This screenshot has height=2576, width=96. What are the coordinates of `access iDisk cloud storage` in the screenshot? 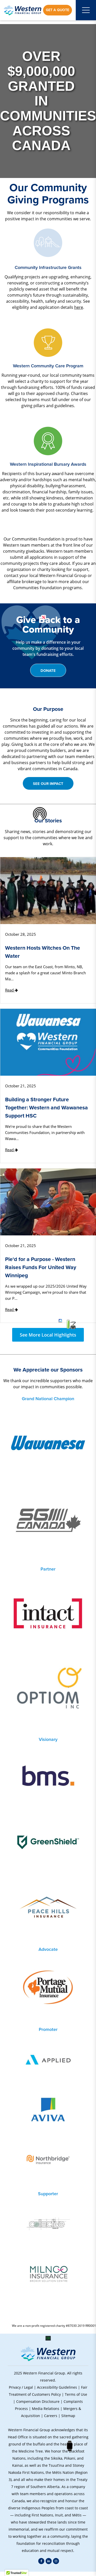 It's located at (60, 1321).